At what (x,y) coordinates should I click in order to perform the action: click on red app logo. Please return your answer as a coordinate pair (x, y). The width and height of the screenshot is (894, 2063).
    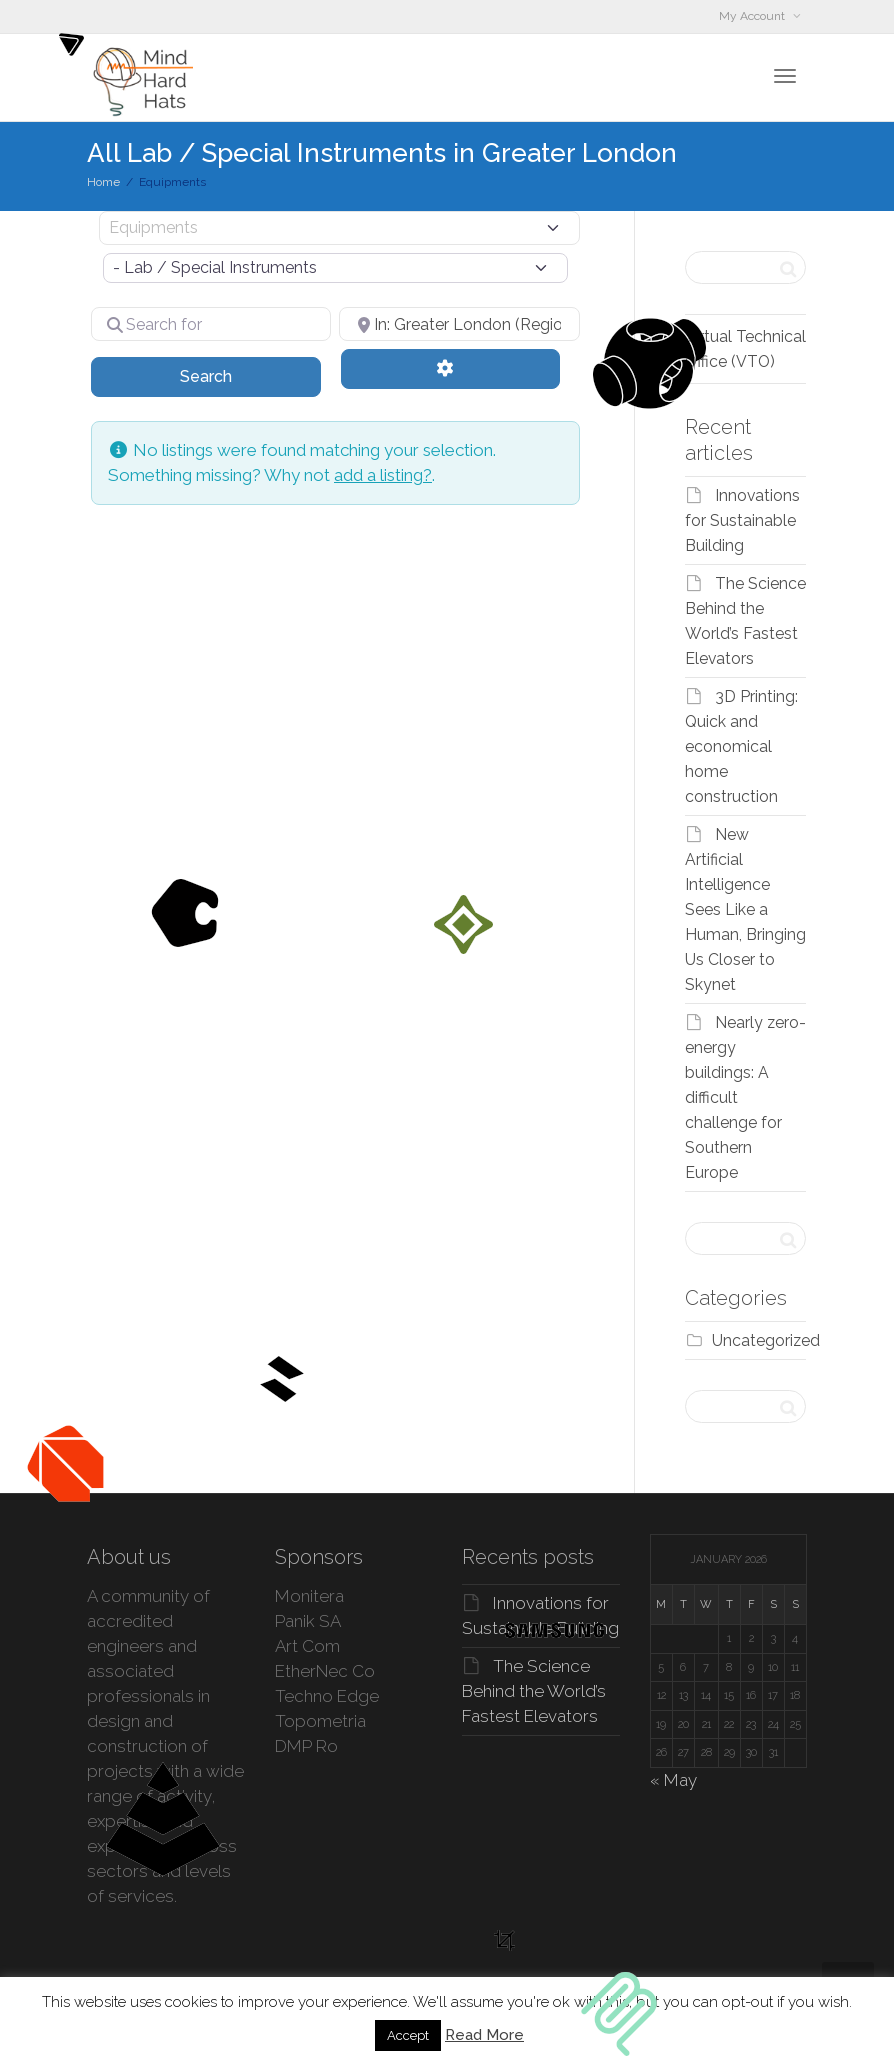
    Looking at the image, I should click on (163, 1819).